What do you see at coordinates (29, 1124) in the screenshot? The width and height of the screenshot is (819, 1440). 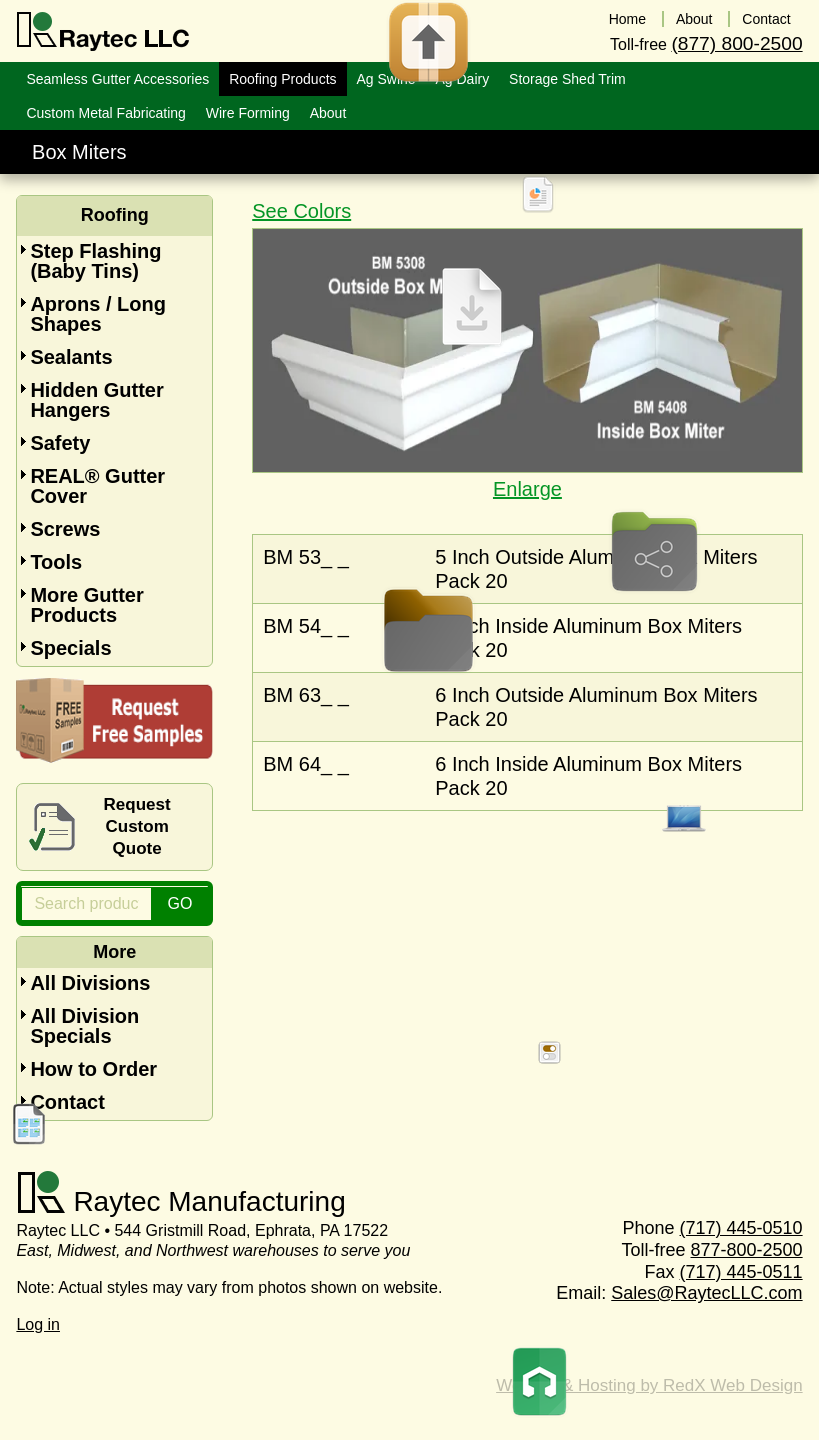 I see `libreoffice master document file type` at bounding box center [29, 1124].